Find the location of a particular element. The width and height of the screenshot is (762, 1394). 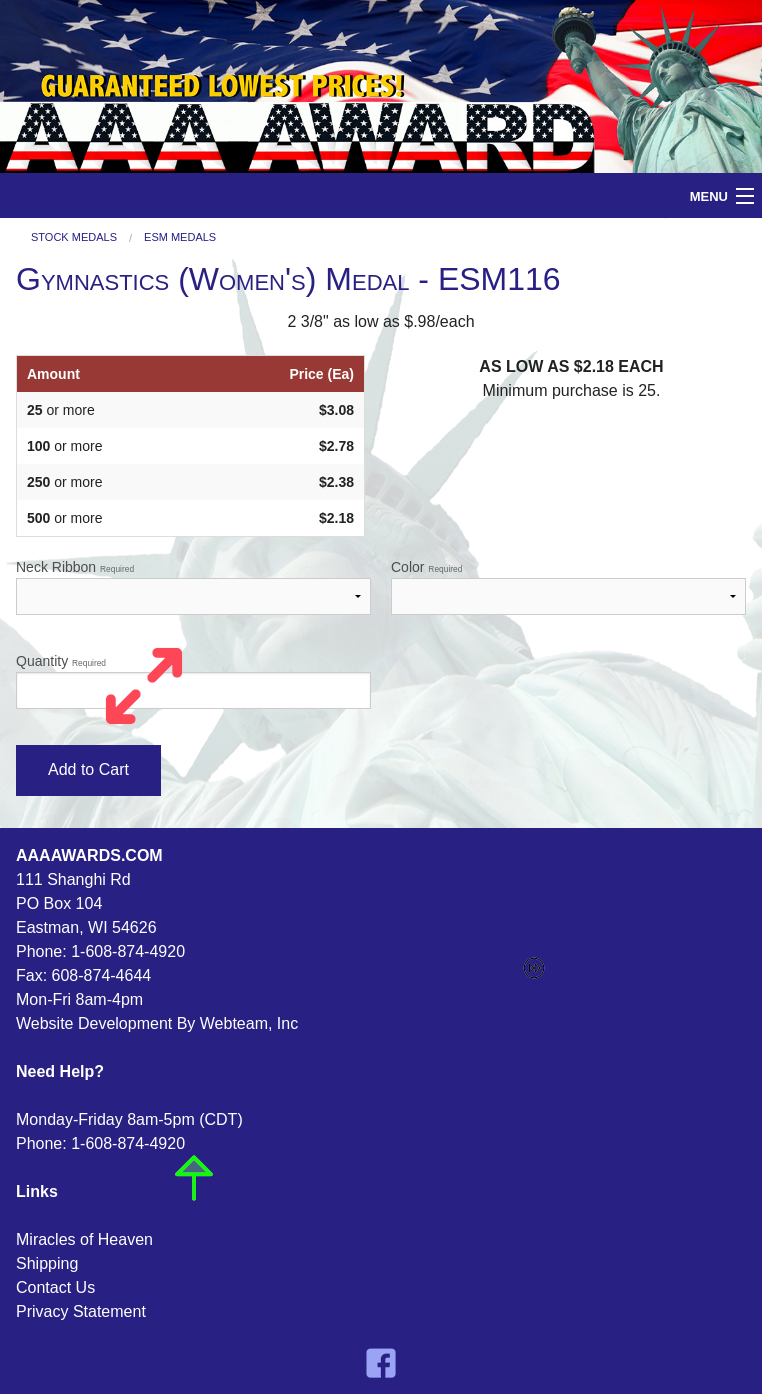

skip forward in media playback is located at coordinates (534, 968).